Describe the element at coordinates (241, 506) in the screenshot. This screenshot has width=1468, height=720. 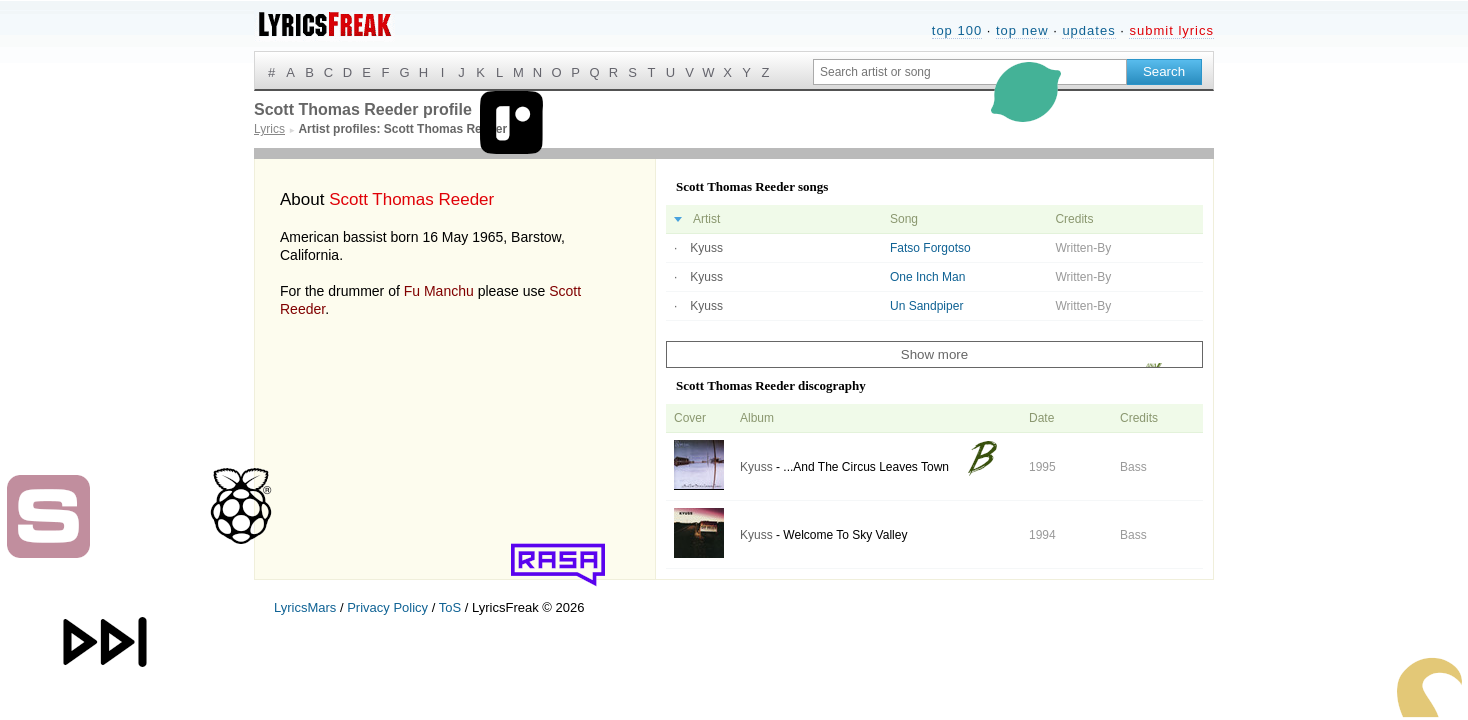
I see `Raspberry Pi brand logo` at that location.